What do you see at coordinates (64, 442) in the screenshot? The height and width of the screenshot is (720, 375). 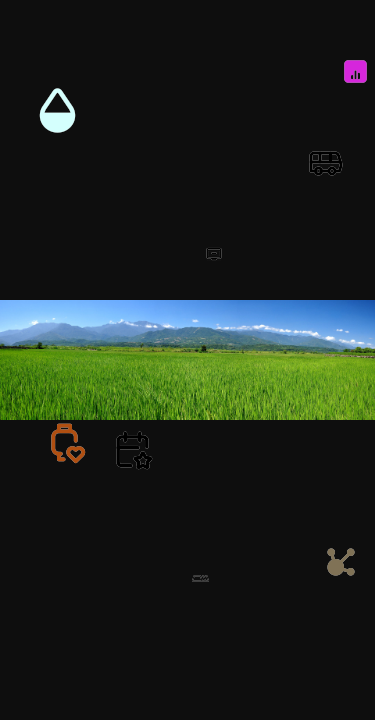 I see `view heart rate data on smartwatch` at bounding box center [64, 442].